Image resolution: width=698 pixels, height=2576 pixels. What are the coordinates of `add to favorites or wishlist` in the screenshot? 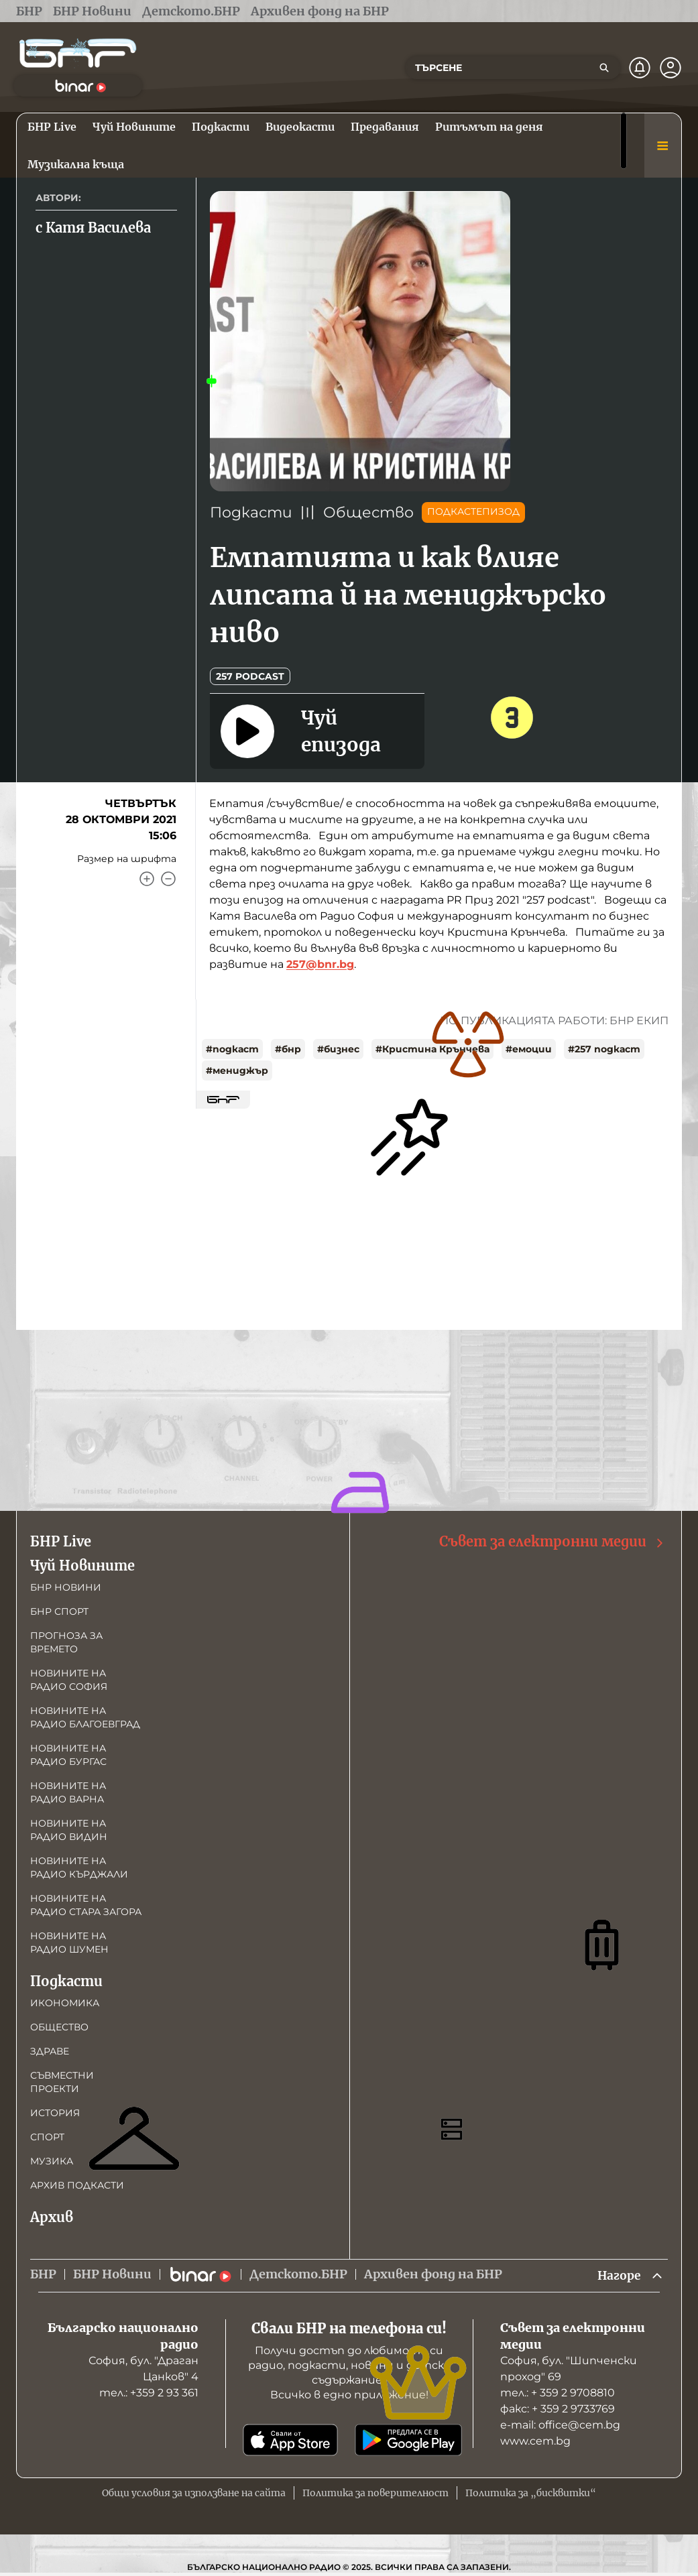 It's located at (409, 1137).